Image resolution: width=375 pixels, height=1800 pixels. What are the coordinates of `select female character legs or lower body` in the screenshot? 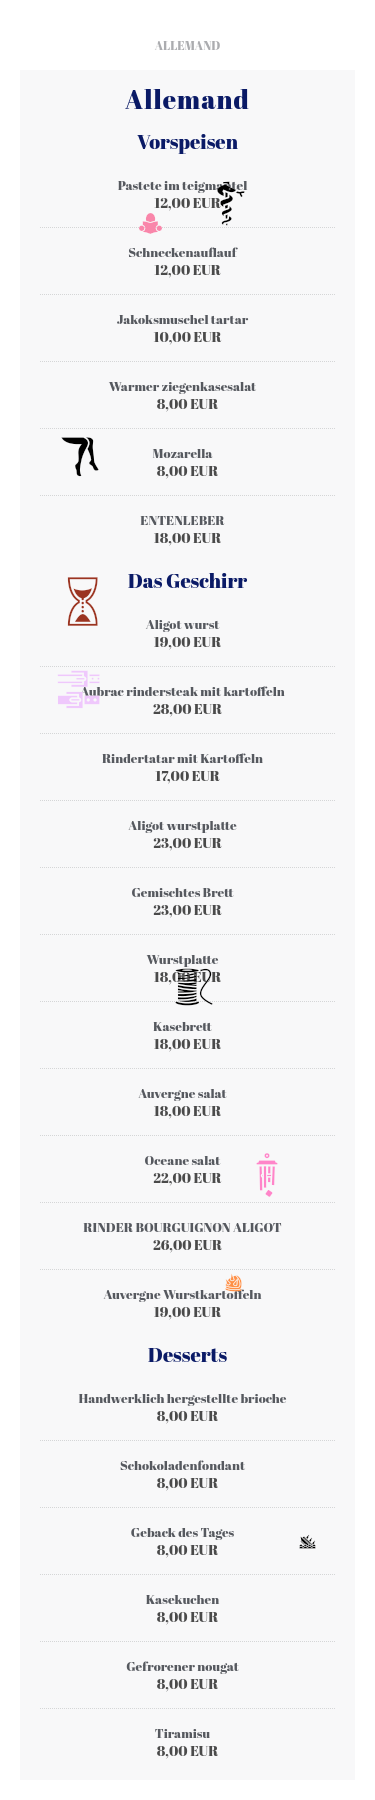 It's located at (80, 457).